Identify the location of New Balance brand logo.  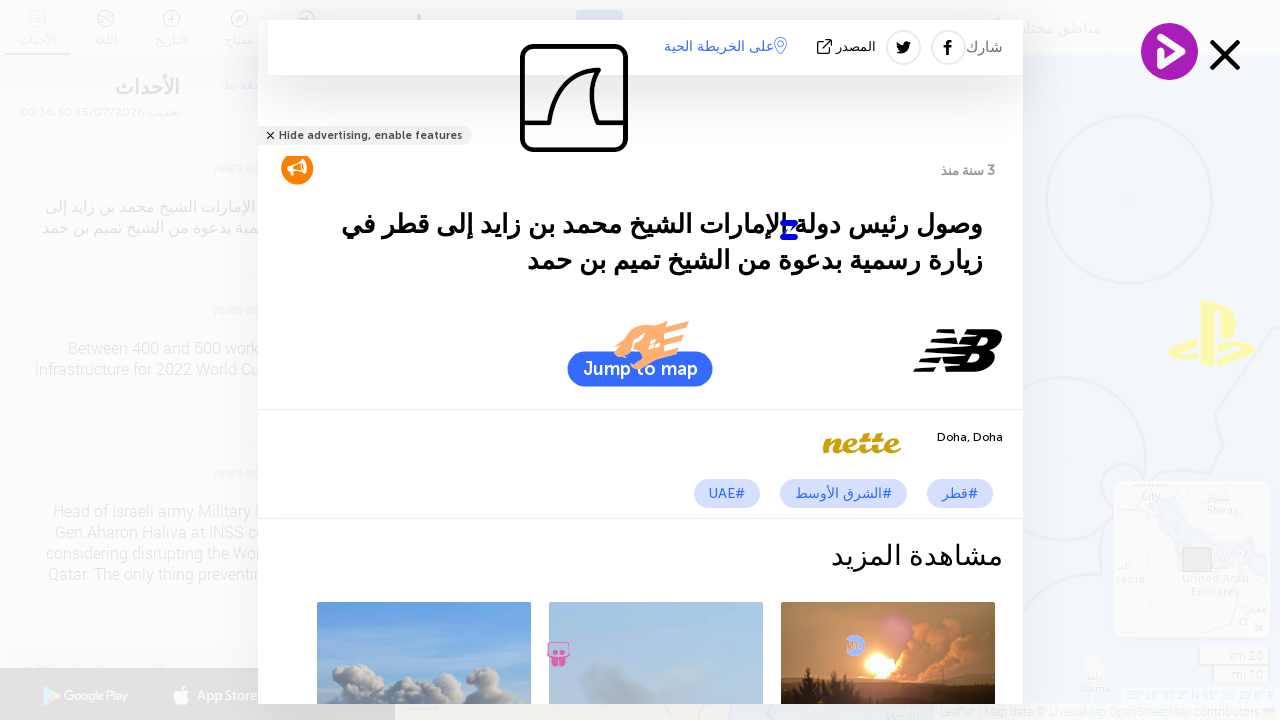
(957, 350).